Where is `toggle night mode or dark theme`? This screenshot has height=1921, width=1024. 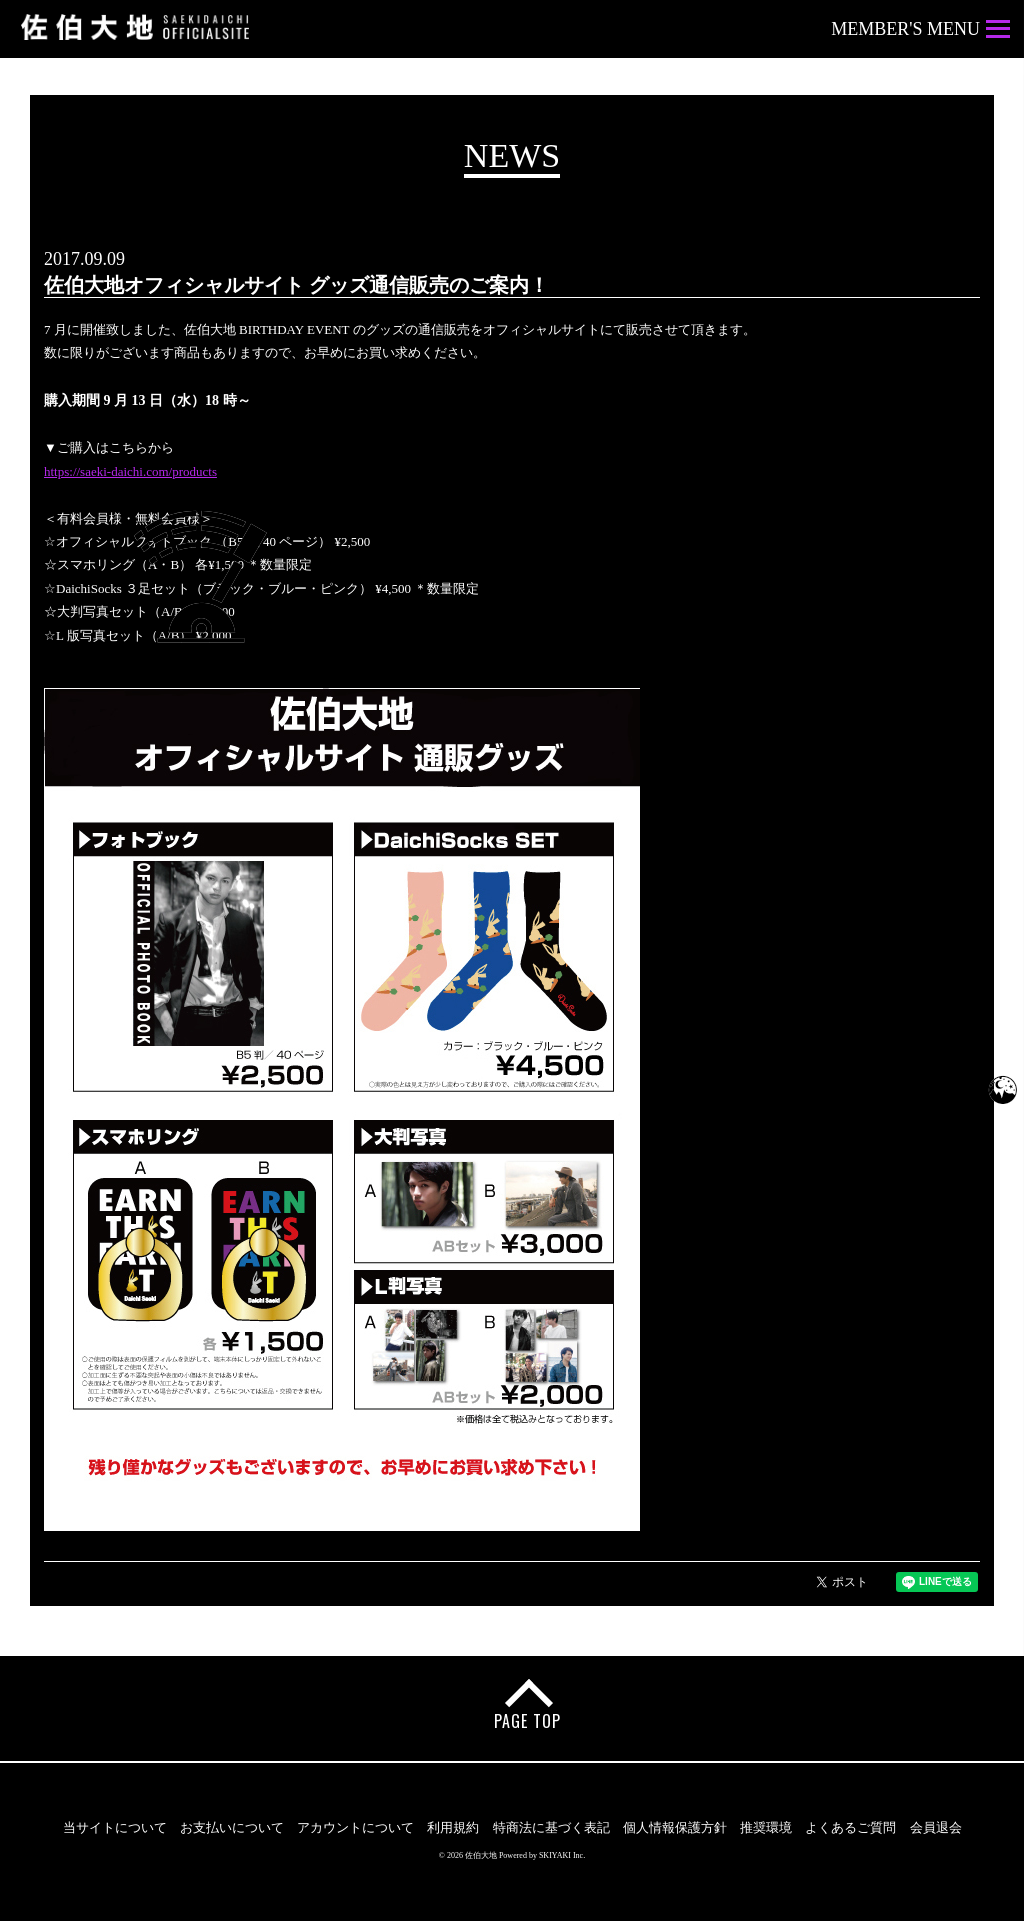
toggle night mode or dark theme is located at coordinates (1003, 1090).